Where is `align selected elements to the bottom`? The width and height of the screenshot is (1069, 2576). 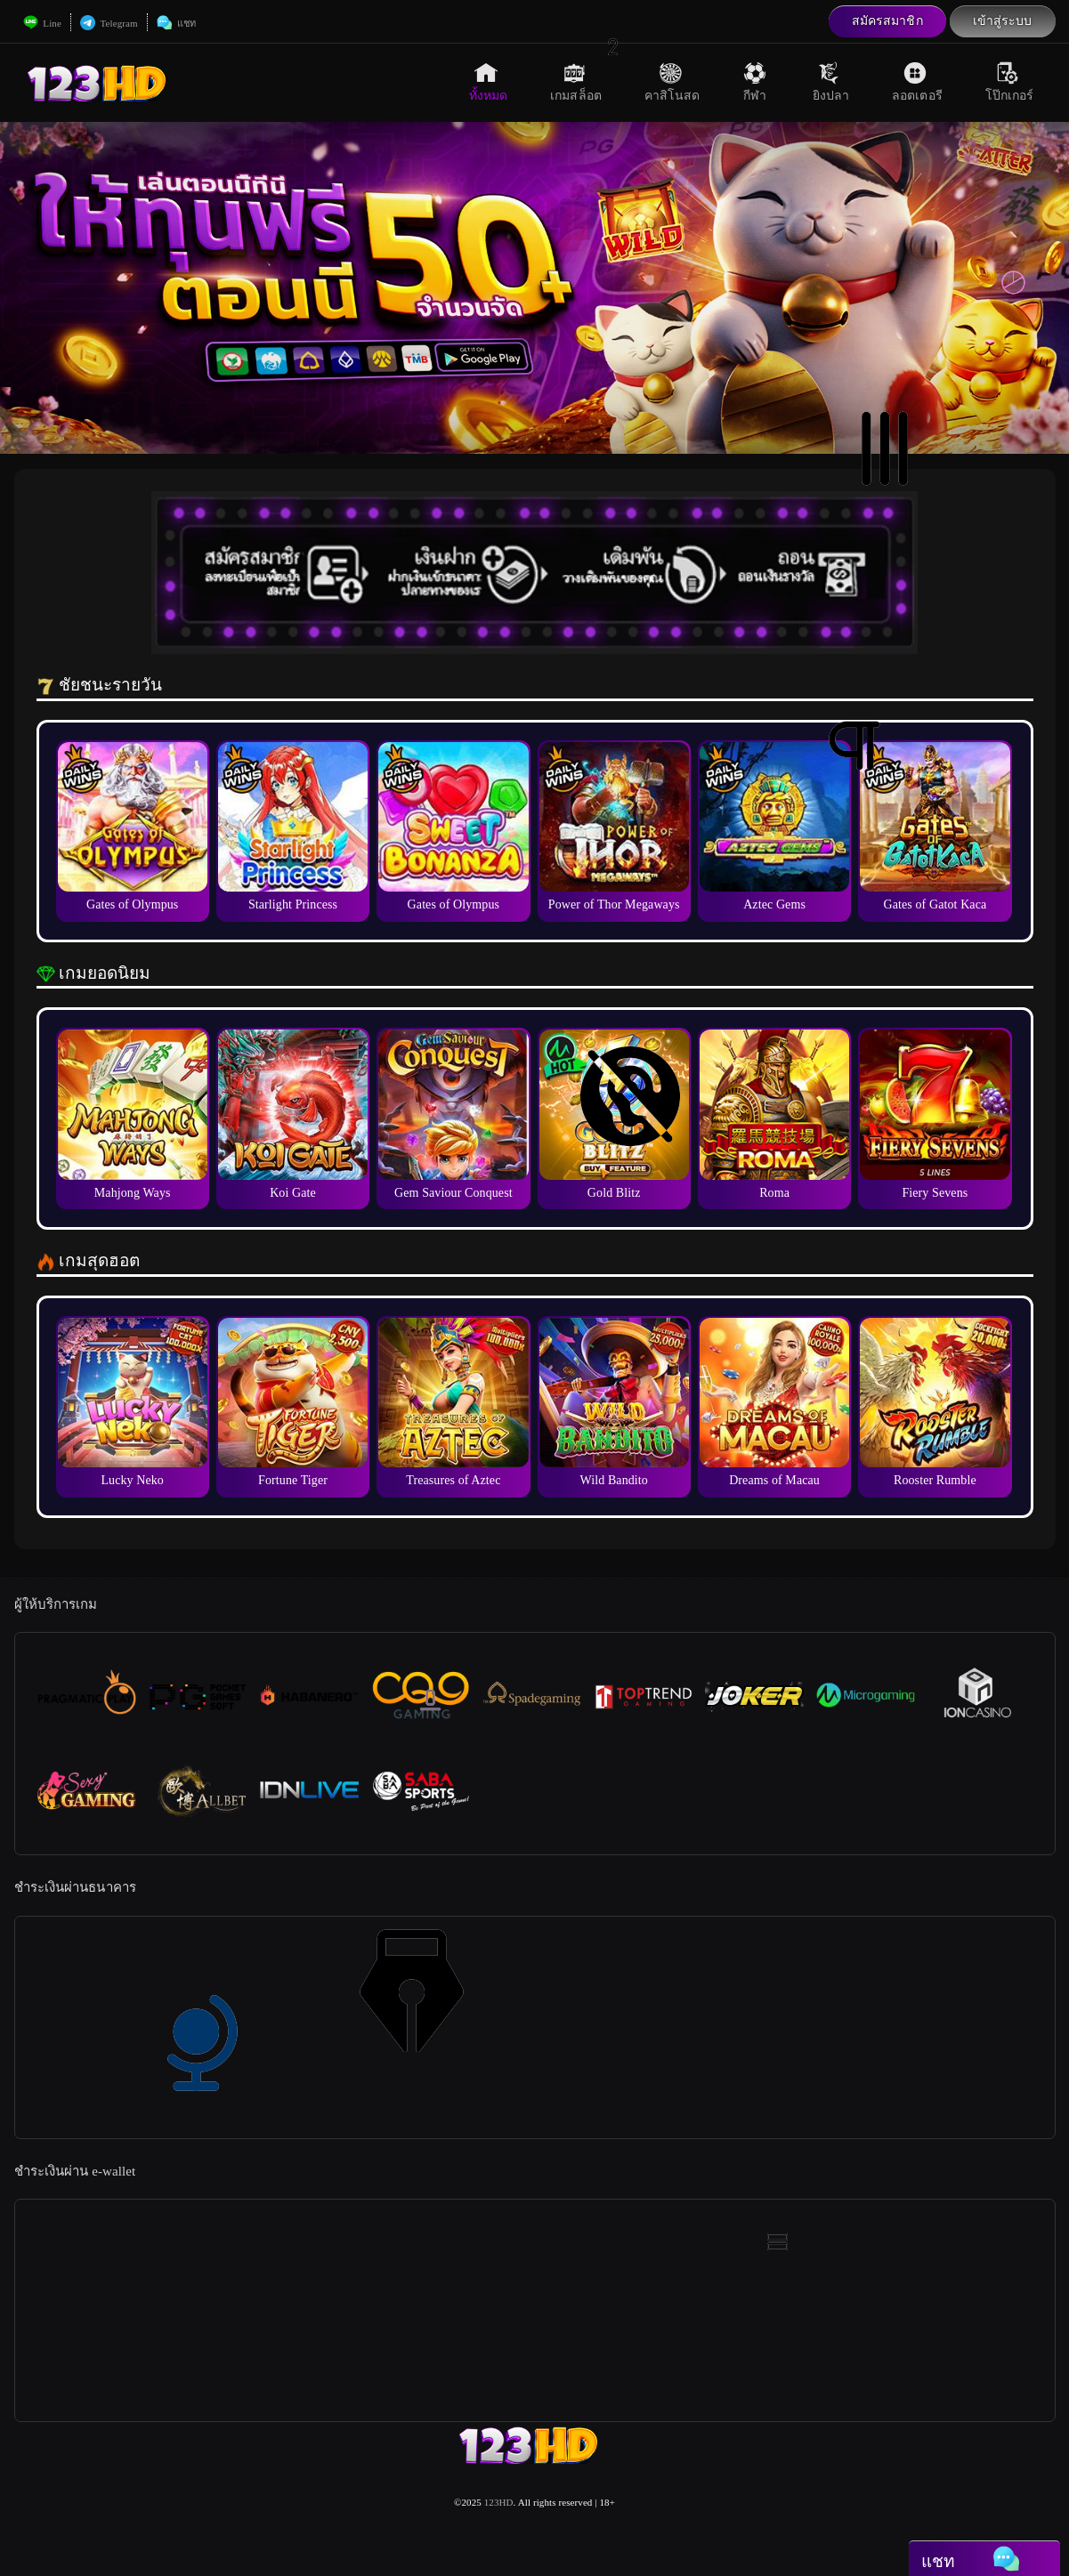
align selected elements to the bottom is located at coordinates (430, 1700).